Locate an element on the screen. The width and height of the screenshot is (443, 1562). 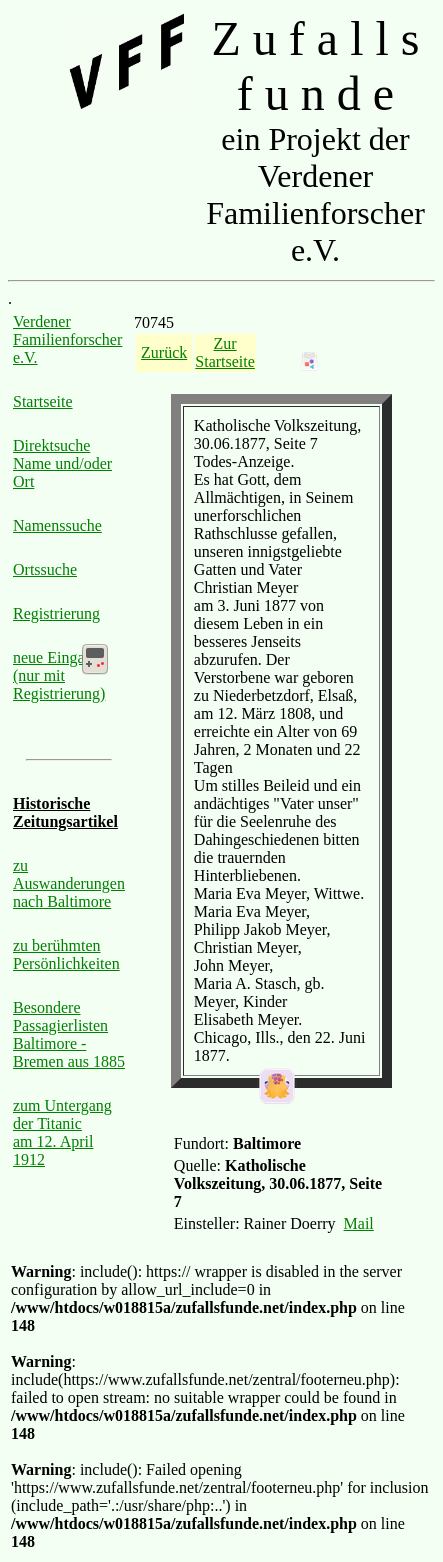
open the cuttlefish icon viewer app is located at coordinates (277, 1086).